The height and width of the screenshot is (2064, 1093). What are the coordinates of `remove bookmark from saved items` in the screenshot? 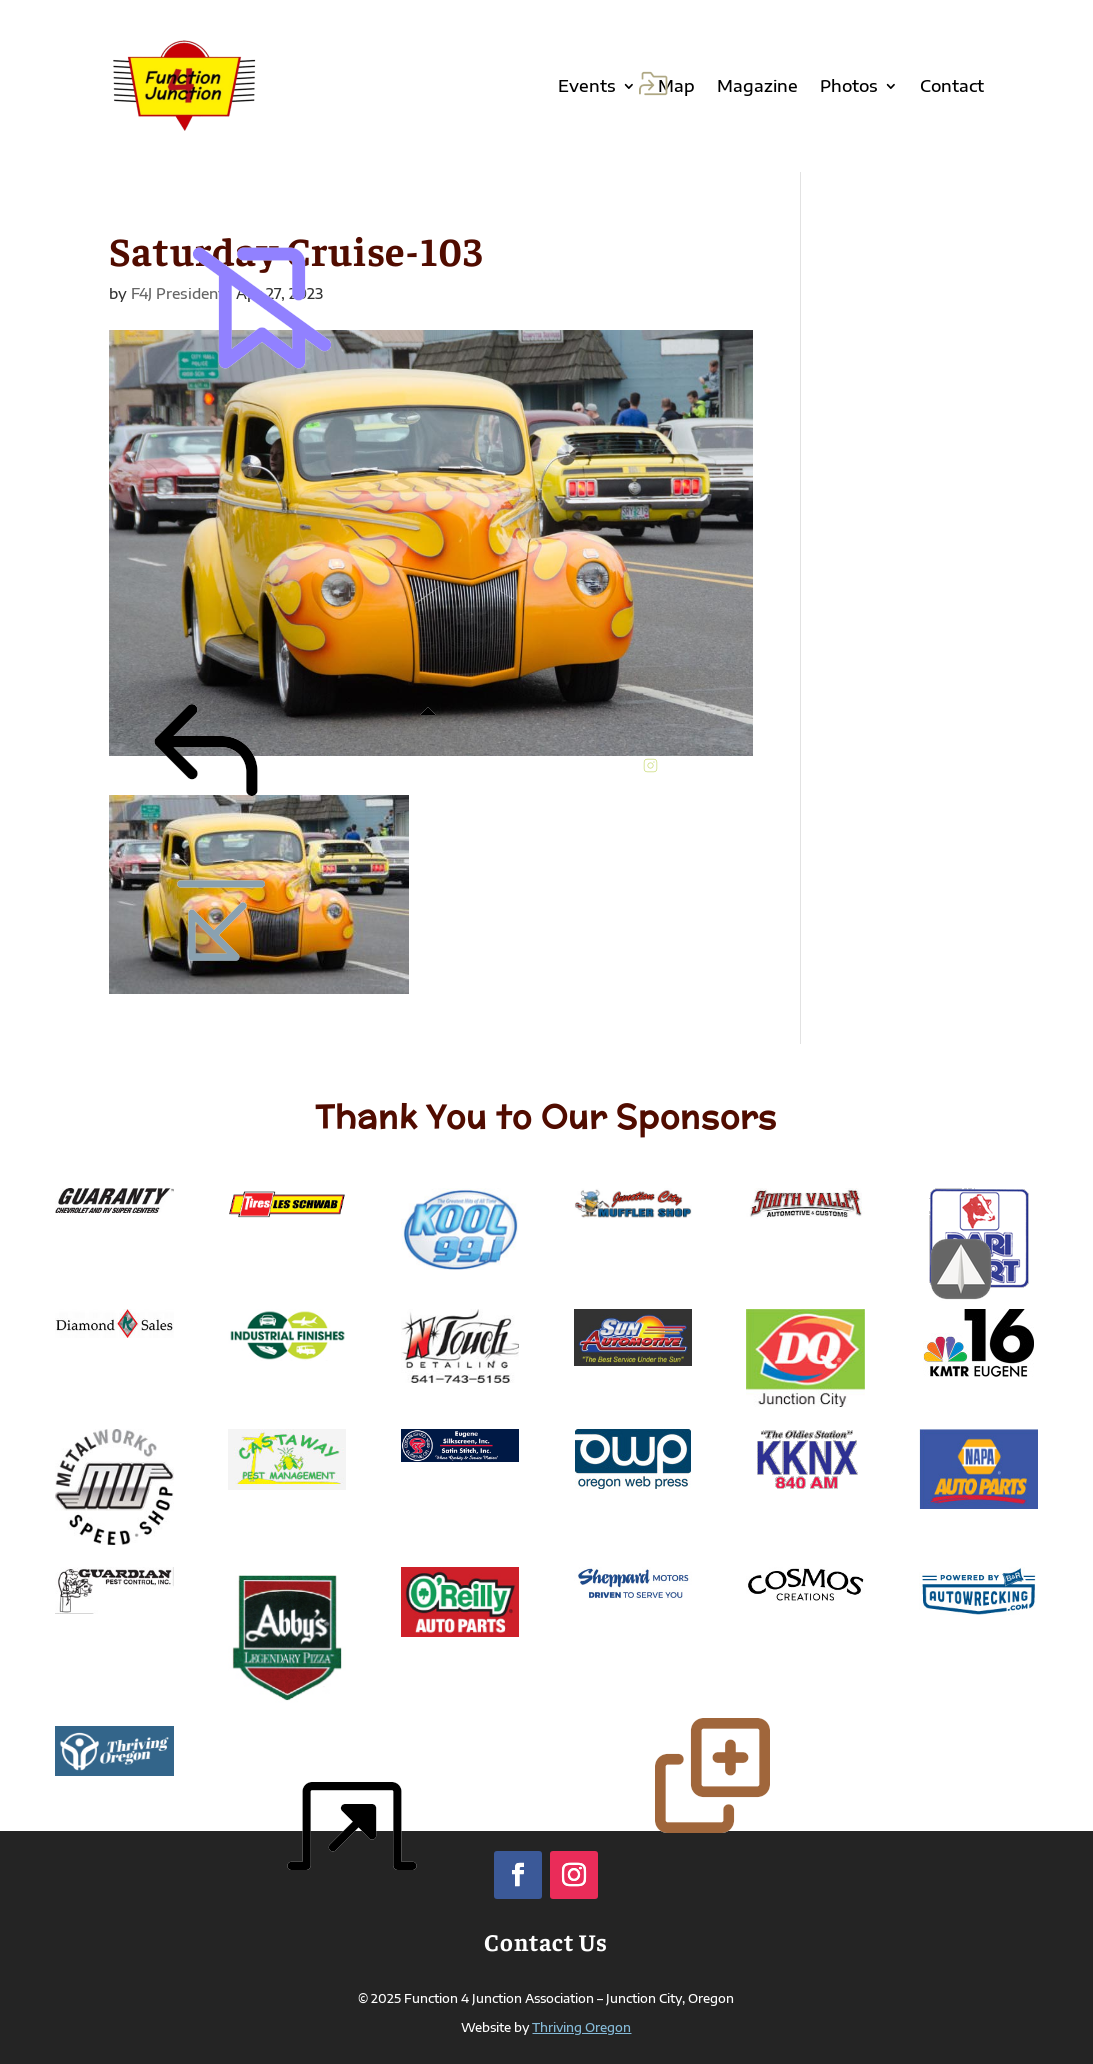 It's located at (262, 308).